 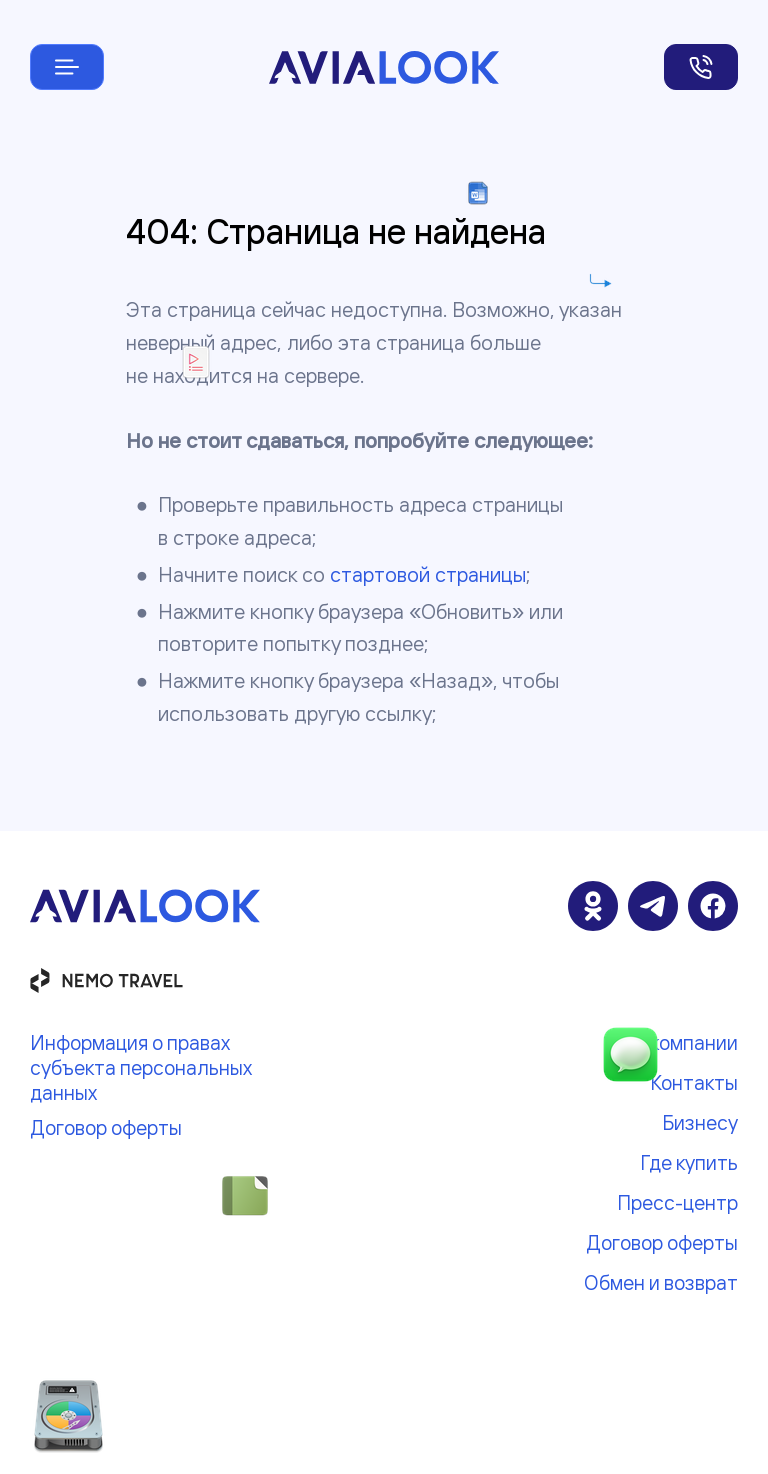 I want to click on a Microsoft Word document file, so click(x=478, y=193).